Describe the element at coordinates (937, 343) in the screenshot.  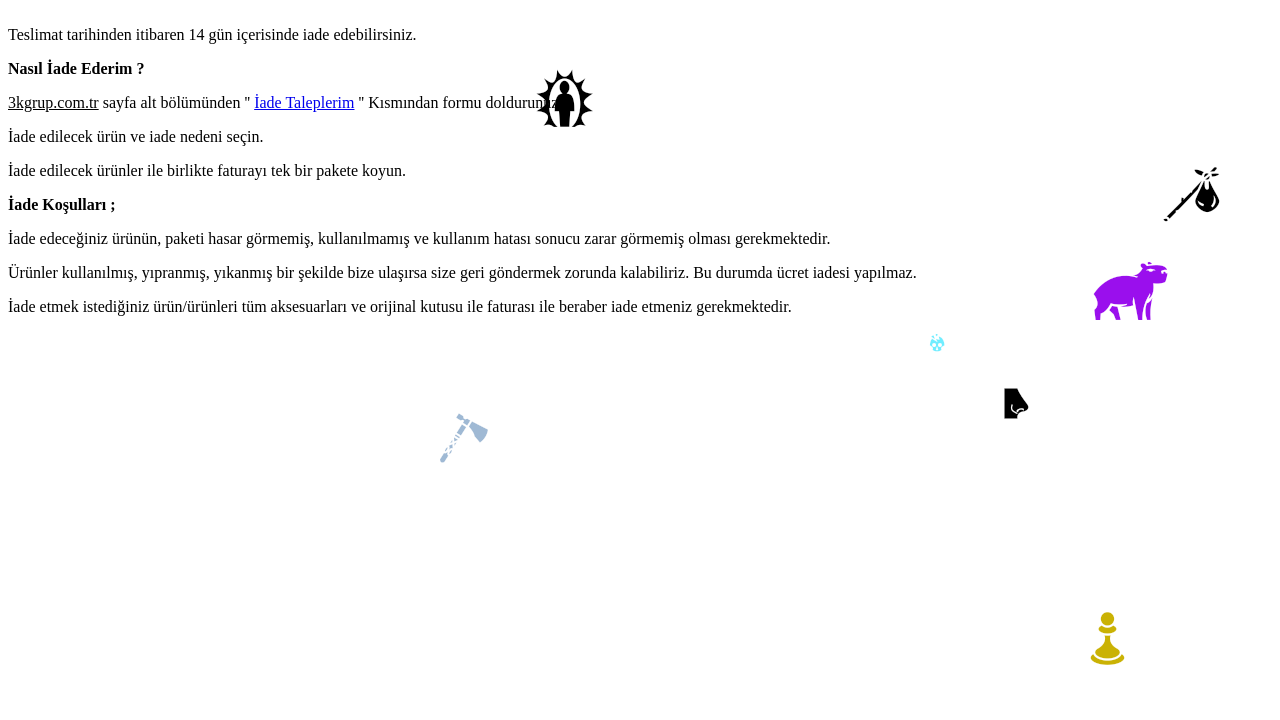
I see `indicates player death or game over state` at that location.